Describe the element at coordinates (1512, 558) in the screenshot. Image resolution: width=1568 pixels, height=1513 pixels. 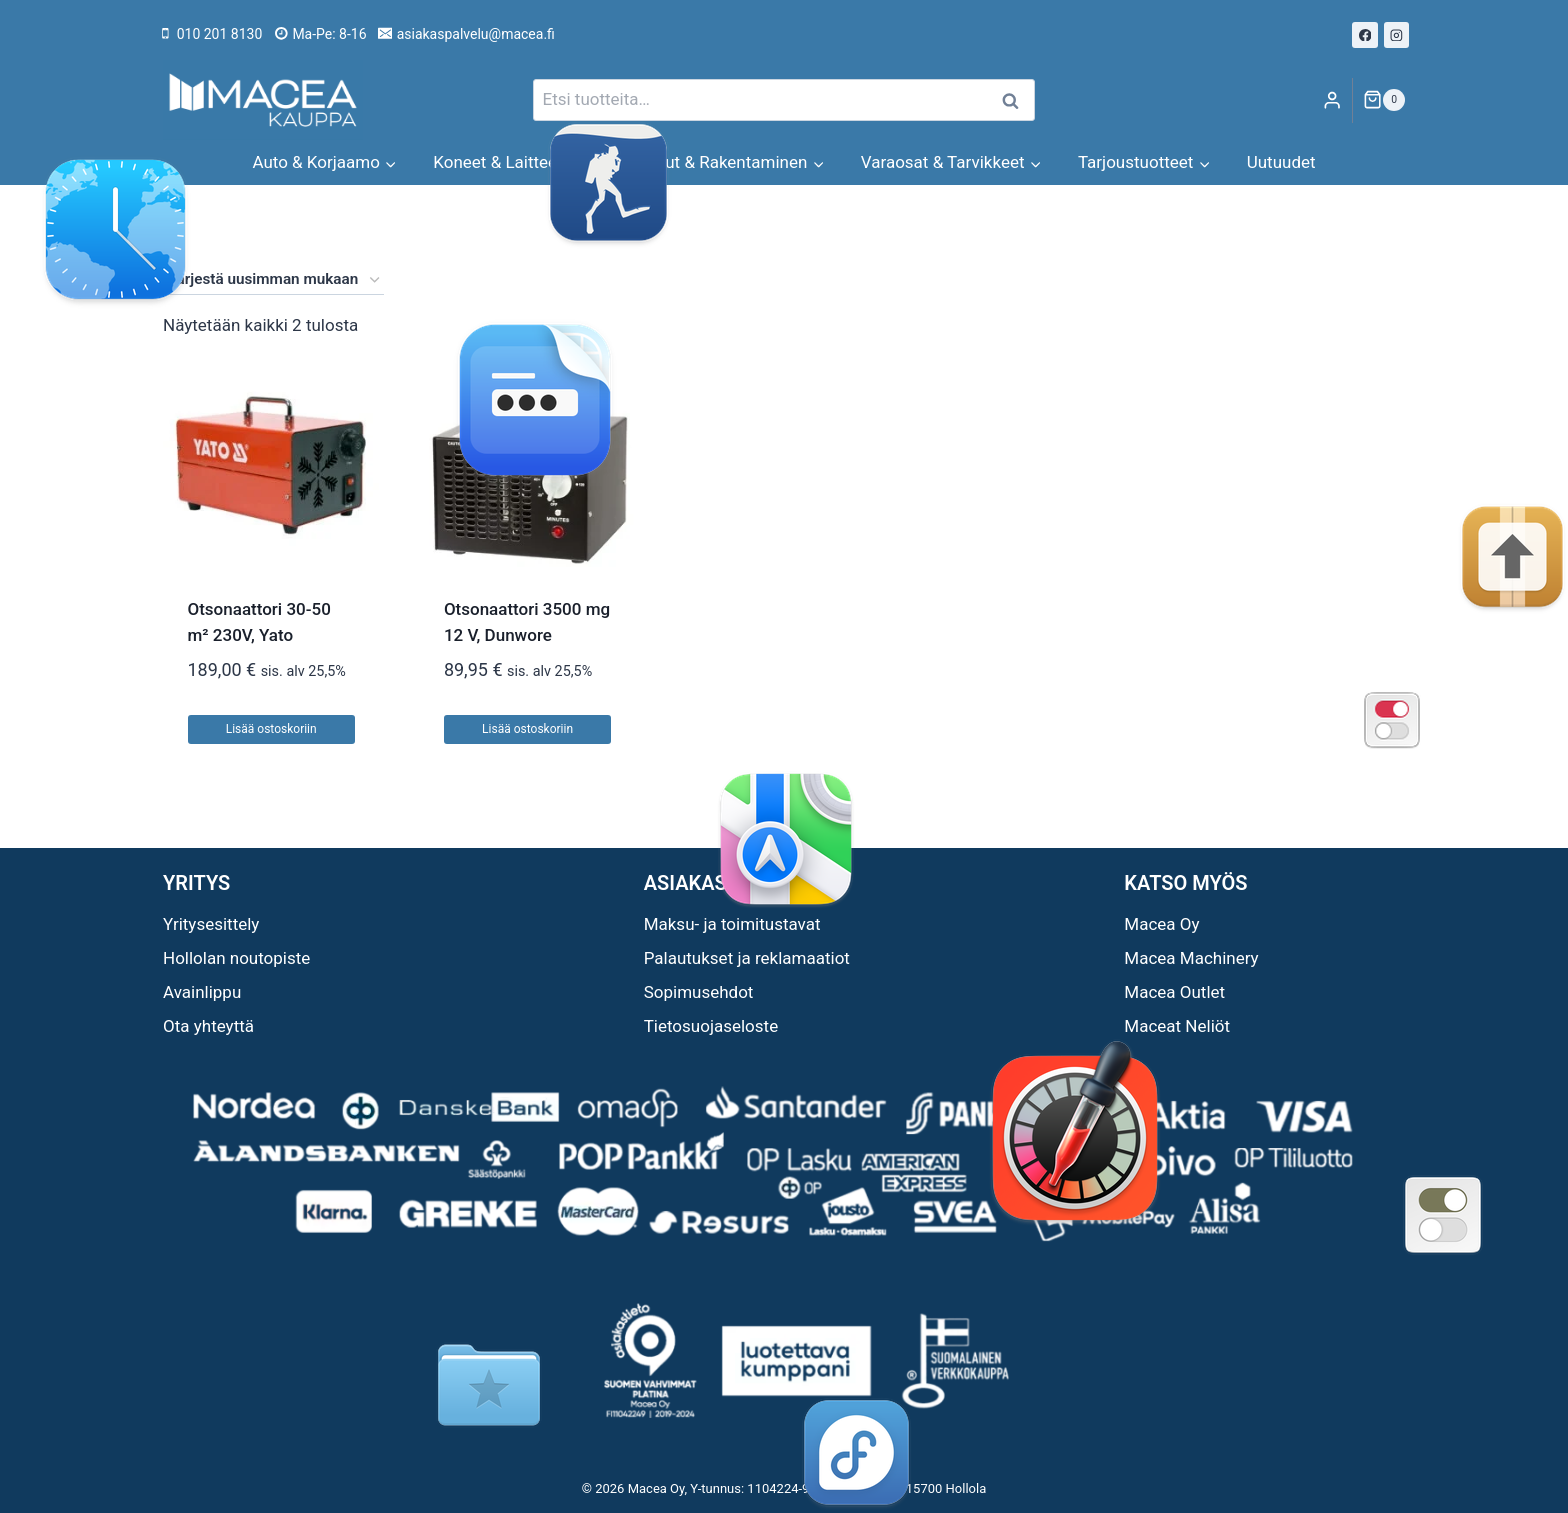
I see `system update package ready to install` at that location.